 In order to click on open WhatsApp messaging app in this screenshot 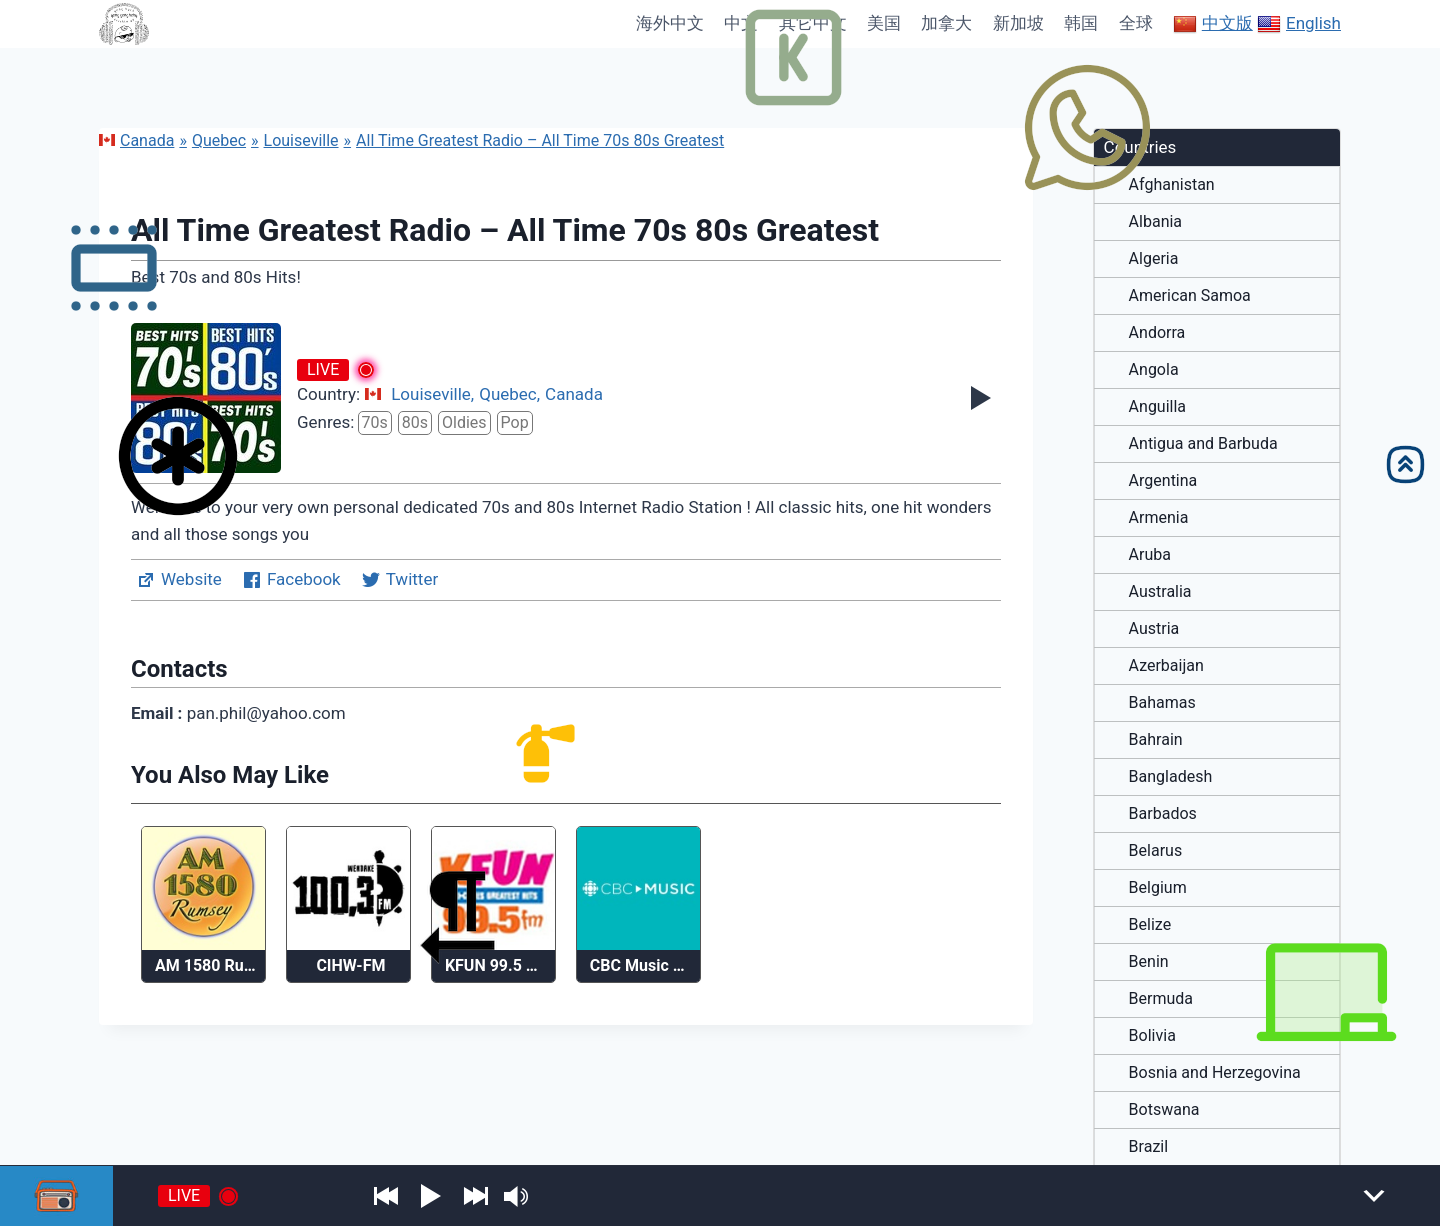, I will do `click(1087, 127)`.